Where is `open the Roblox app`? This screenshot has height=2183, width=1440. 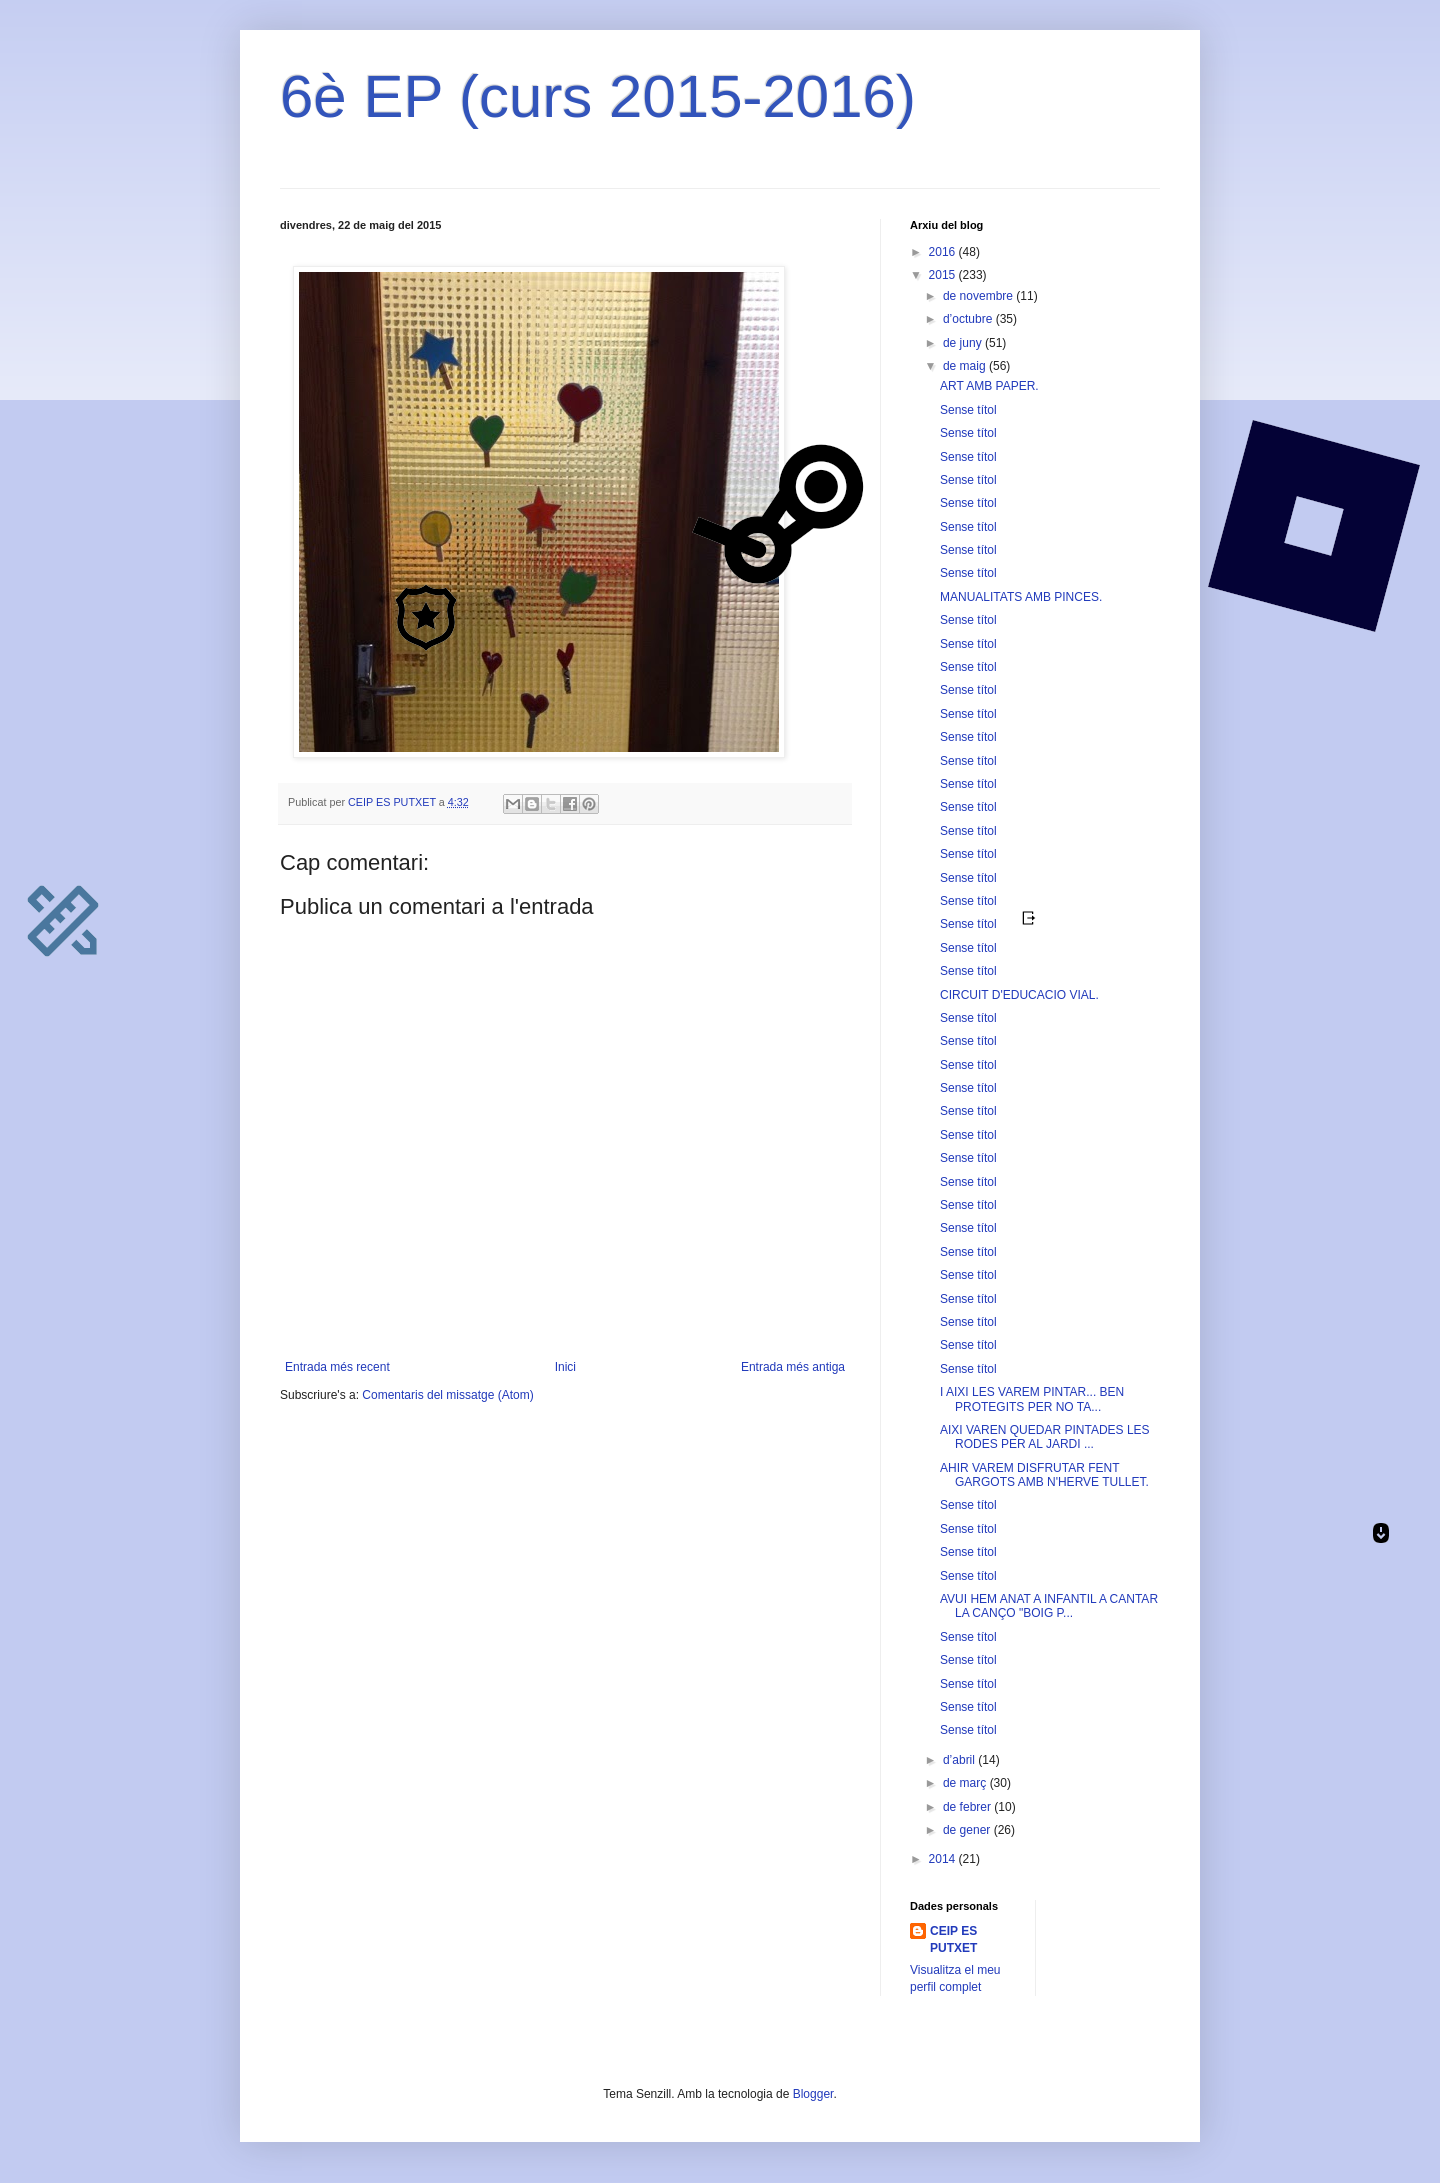 open the Roblox app is located at coordinates (1314, 526).